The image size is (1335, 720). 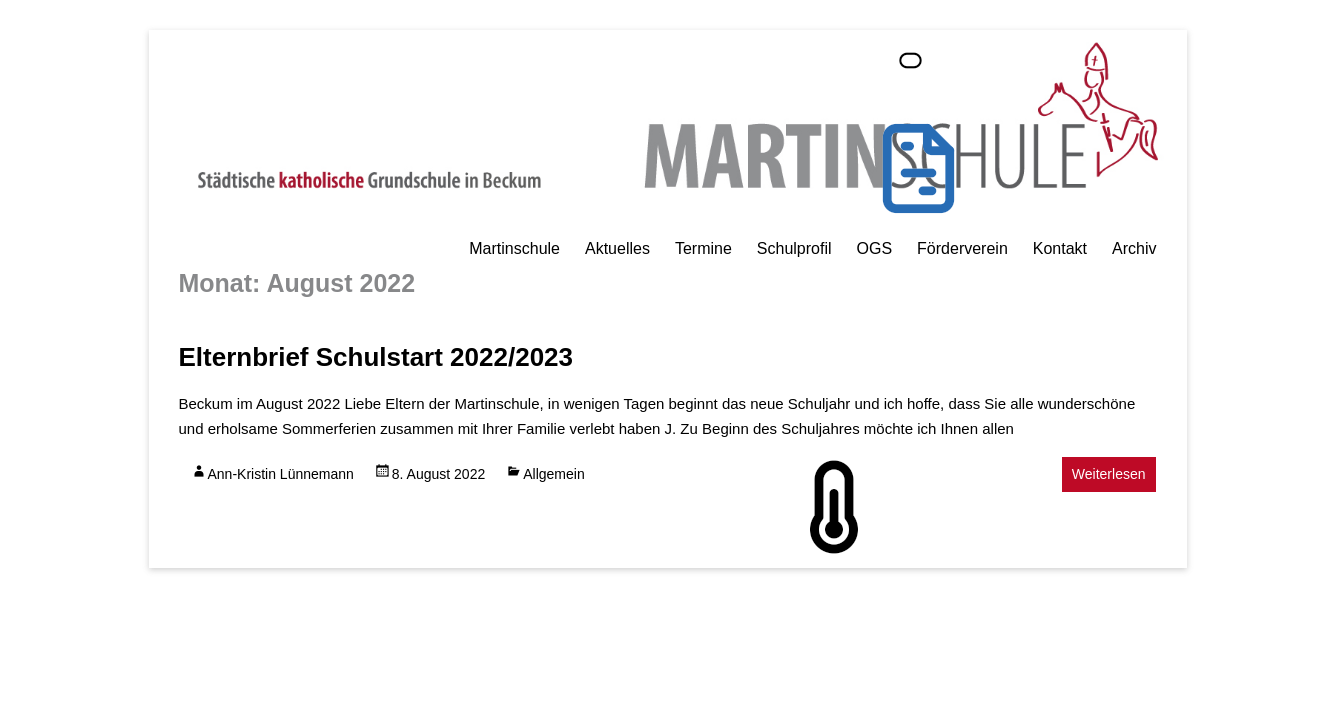 What do you see at coordinates (834, 507) in the screenshot?
I see `view current temperature reading` at bounding box center [834, 507].